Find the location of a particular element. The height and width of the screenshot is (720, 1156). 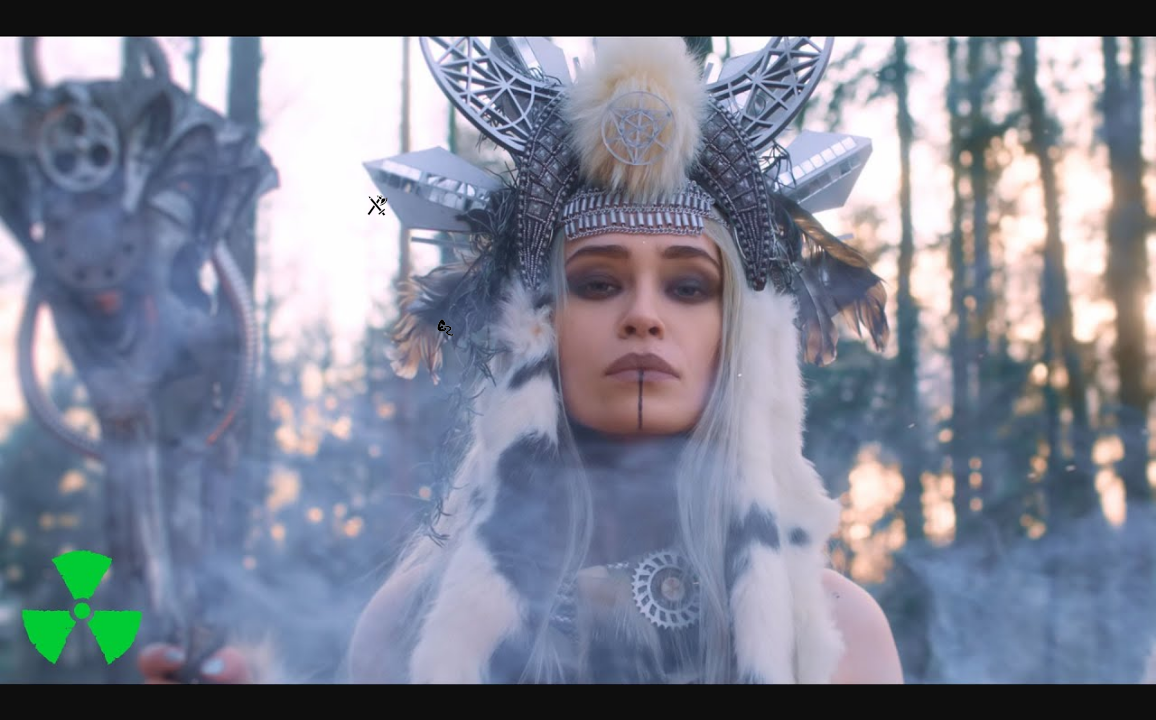

access combat or battle features is located at coordinates (377, 205).